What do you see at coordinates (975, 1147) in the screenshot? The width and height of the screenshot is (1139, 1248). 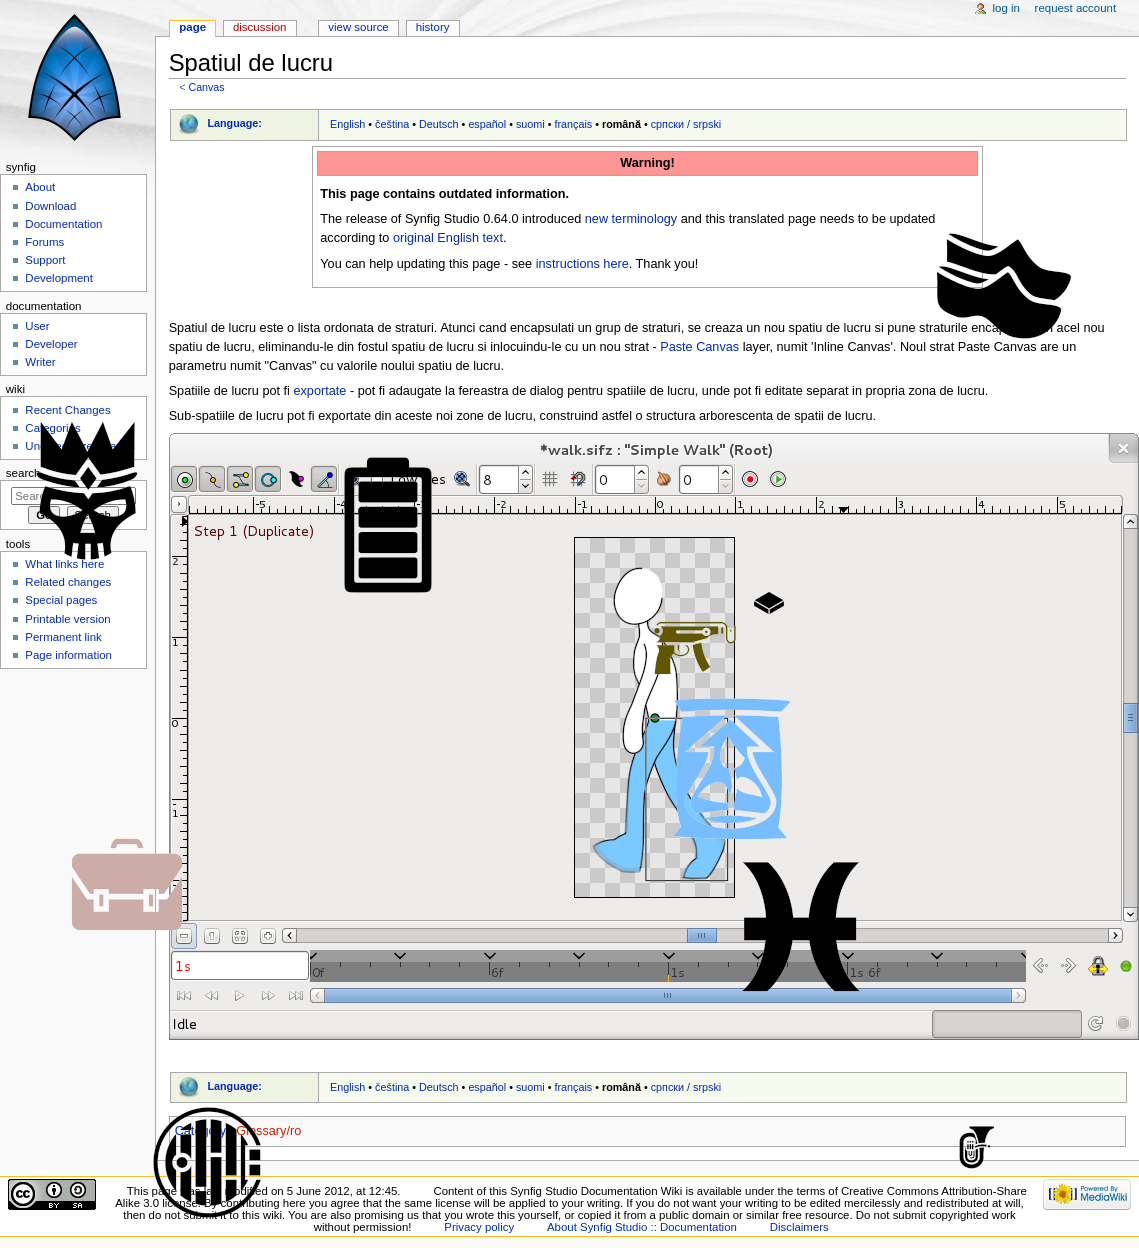 I see `select tuba as your instrument` at bounding box center [975, 1147].